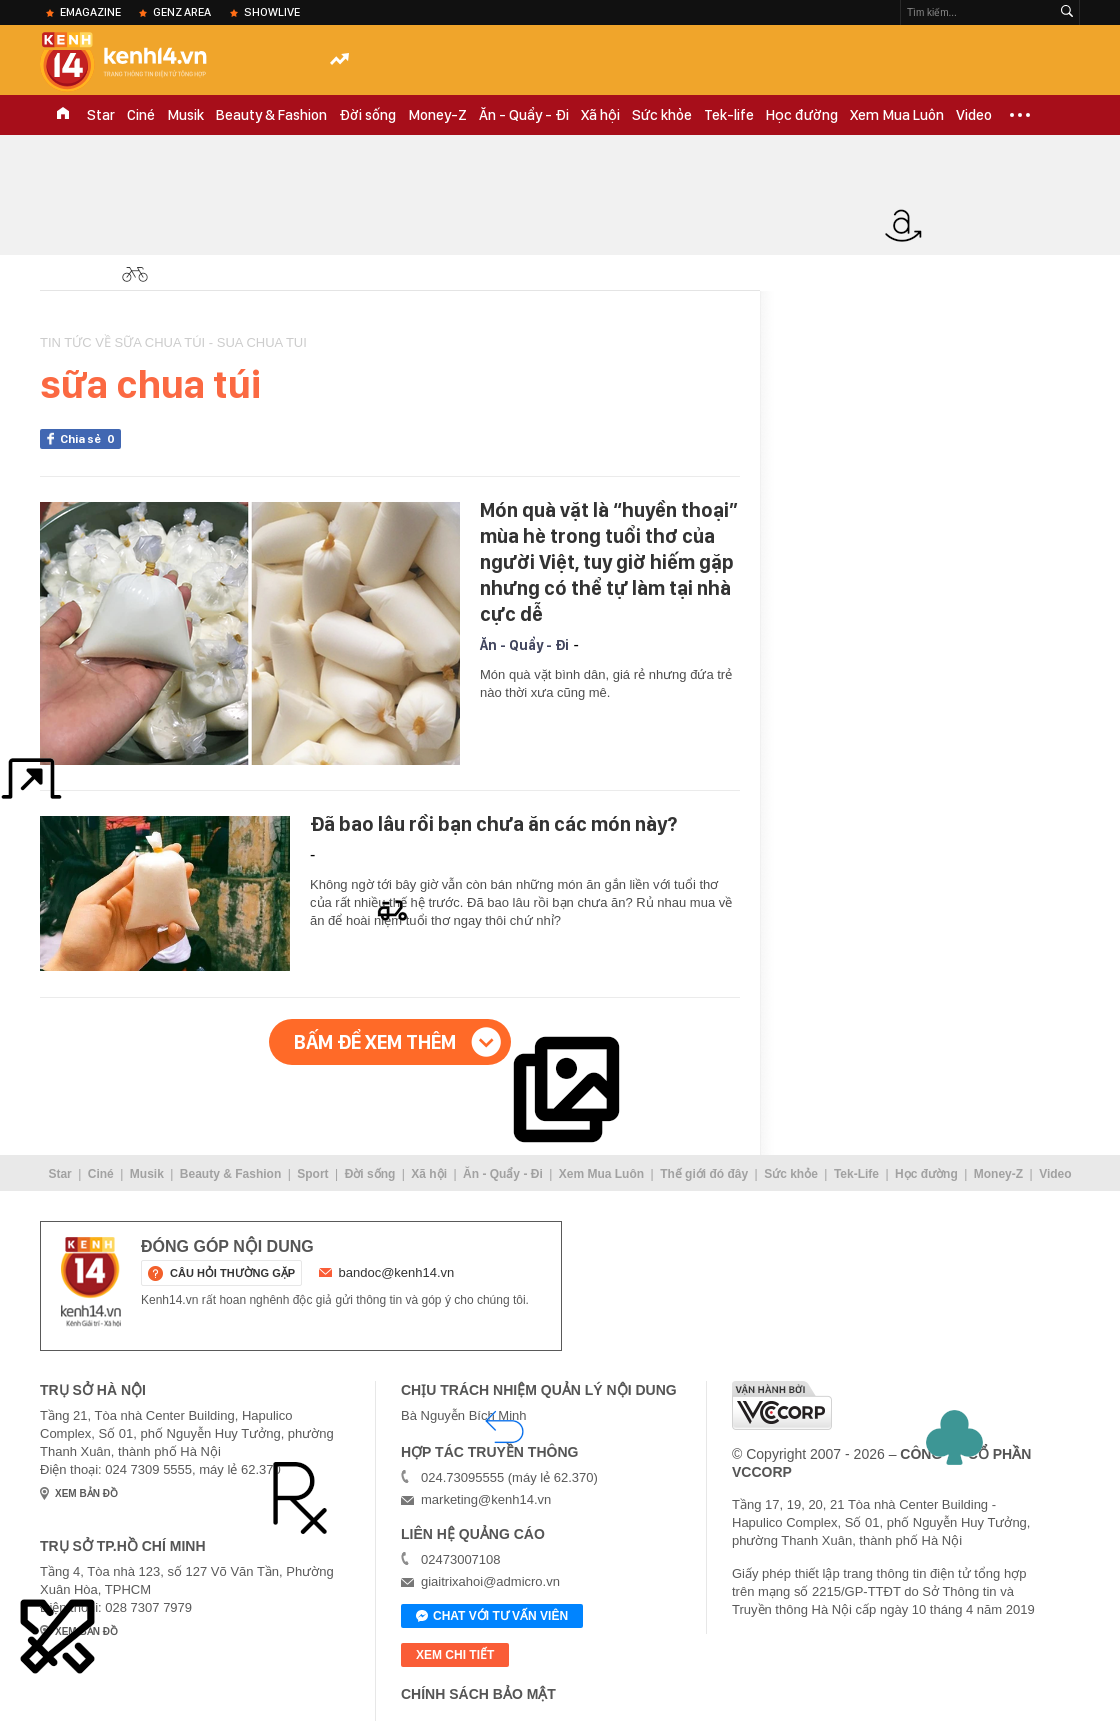 This screenshot has height=1721, width=1120. I want to click on start a battle or combat mode, so click(57, 1636).